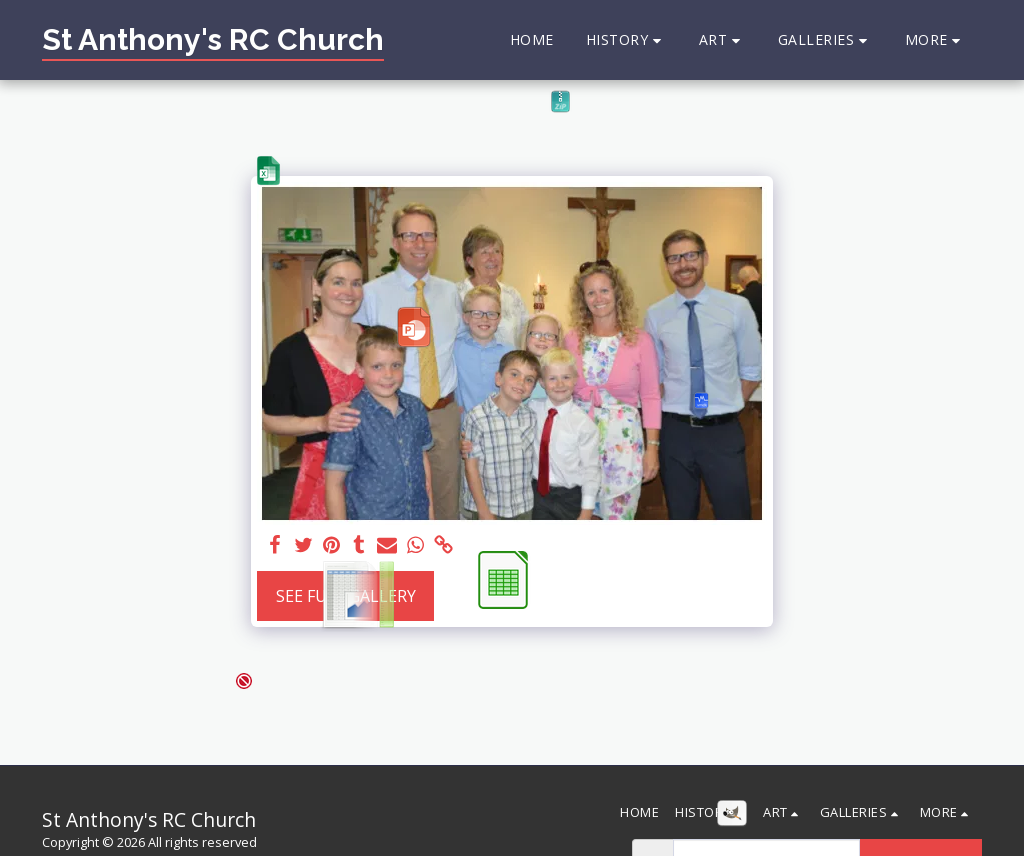  What do you see at coordinates (244, 681) in the screenshot?
I see `remove a group or team` at bounding box center [244, 681].